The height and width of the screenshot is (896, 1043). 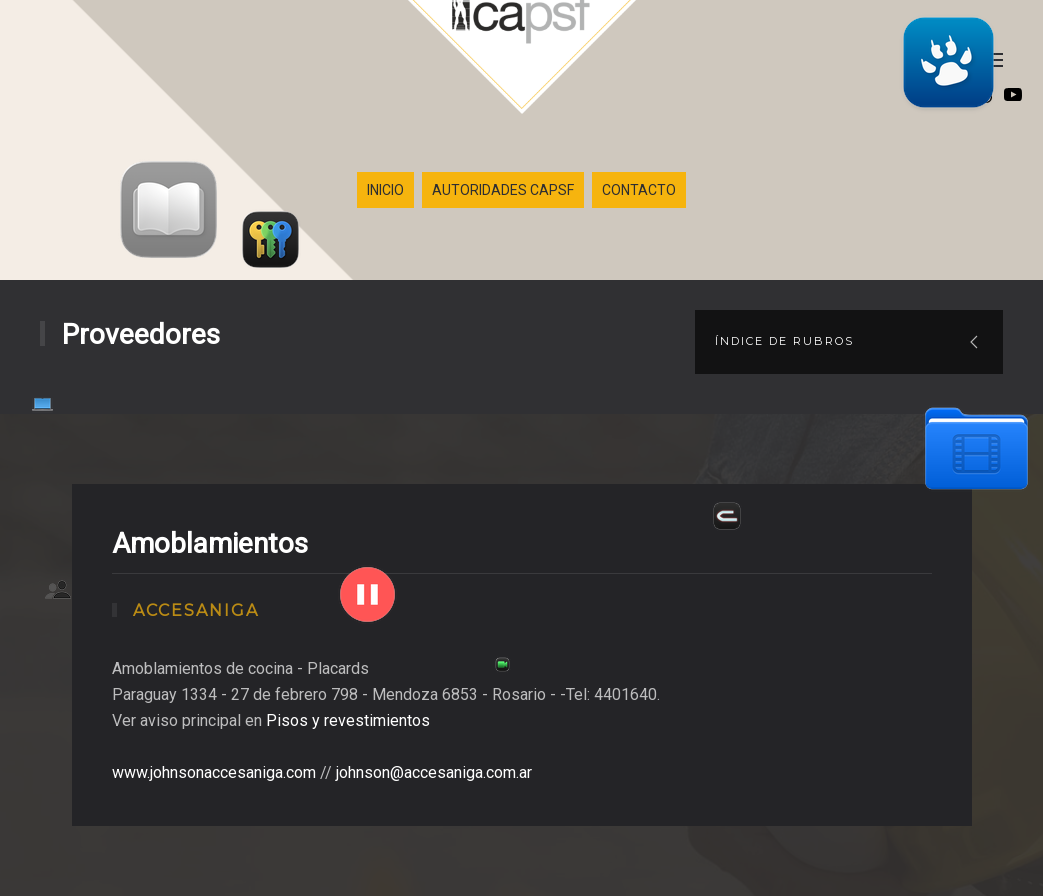 I want to click on indicates a paused download or sync process, so click(x=367, y=594).